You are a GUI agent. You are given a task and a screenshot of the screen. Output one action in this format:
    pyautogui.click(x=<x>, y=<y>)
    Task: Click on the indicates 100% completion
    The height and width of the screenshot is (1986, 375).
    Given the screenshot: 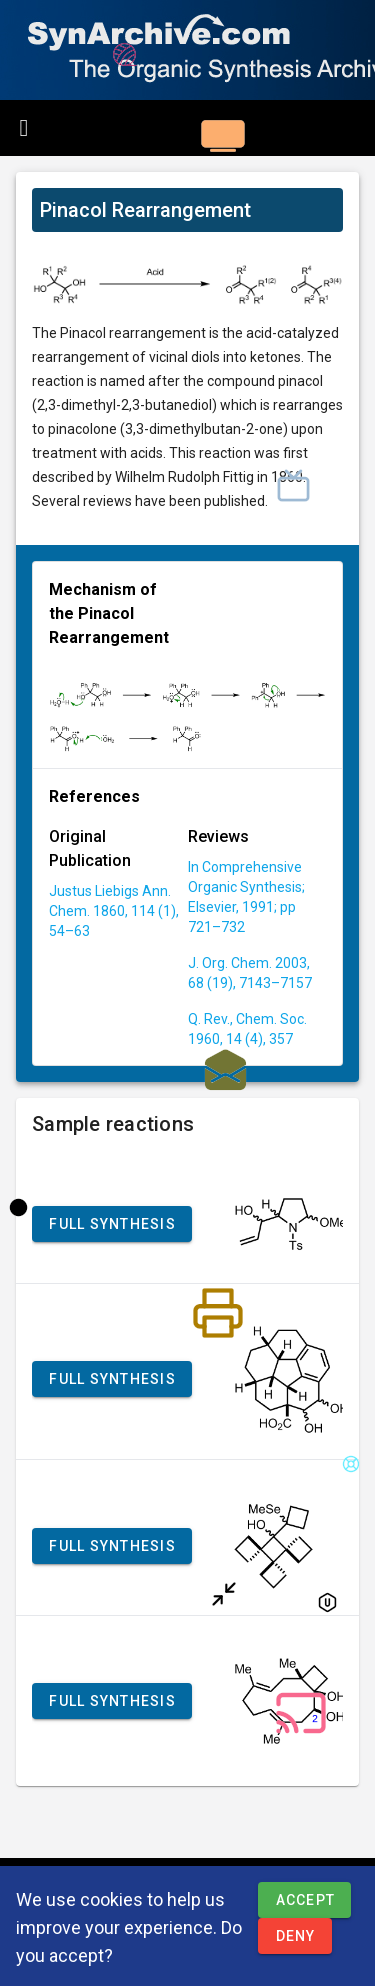 What is the action you would take?
    pyautogui.click(x=18, y=1207)
    